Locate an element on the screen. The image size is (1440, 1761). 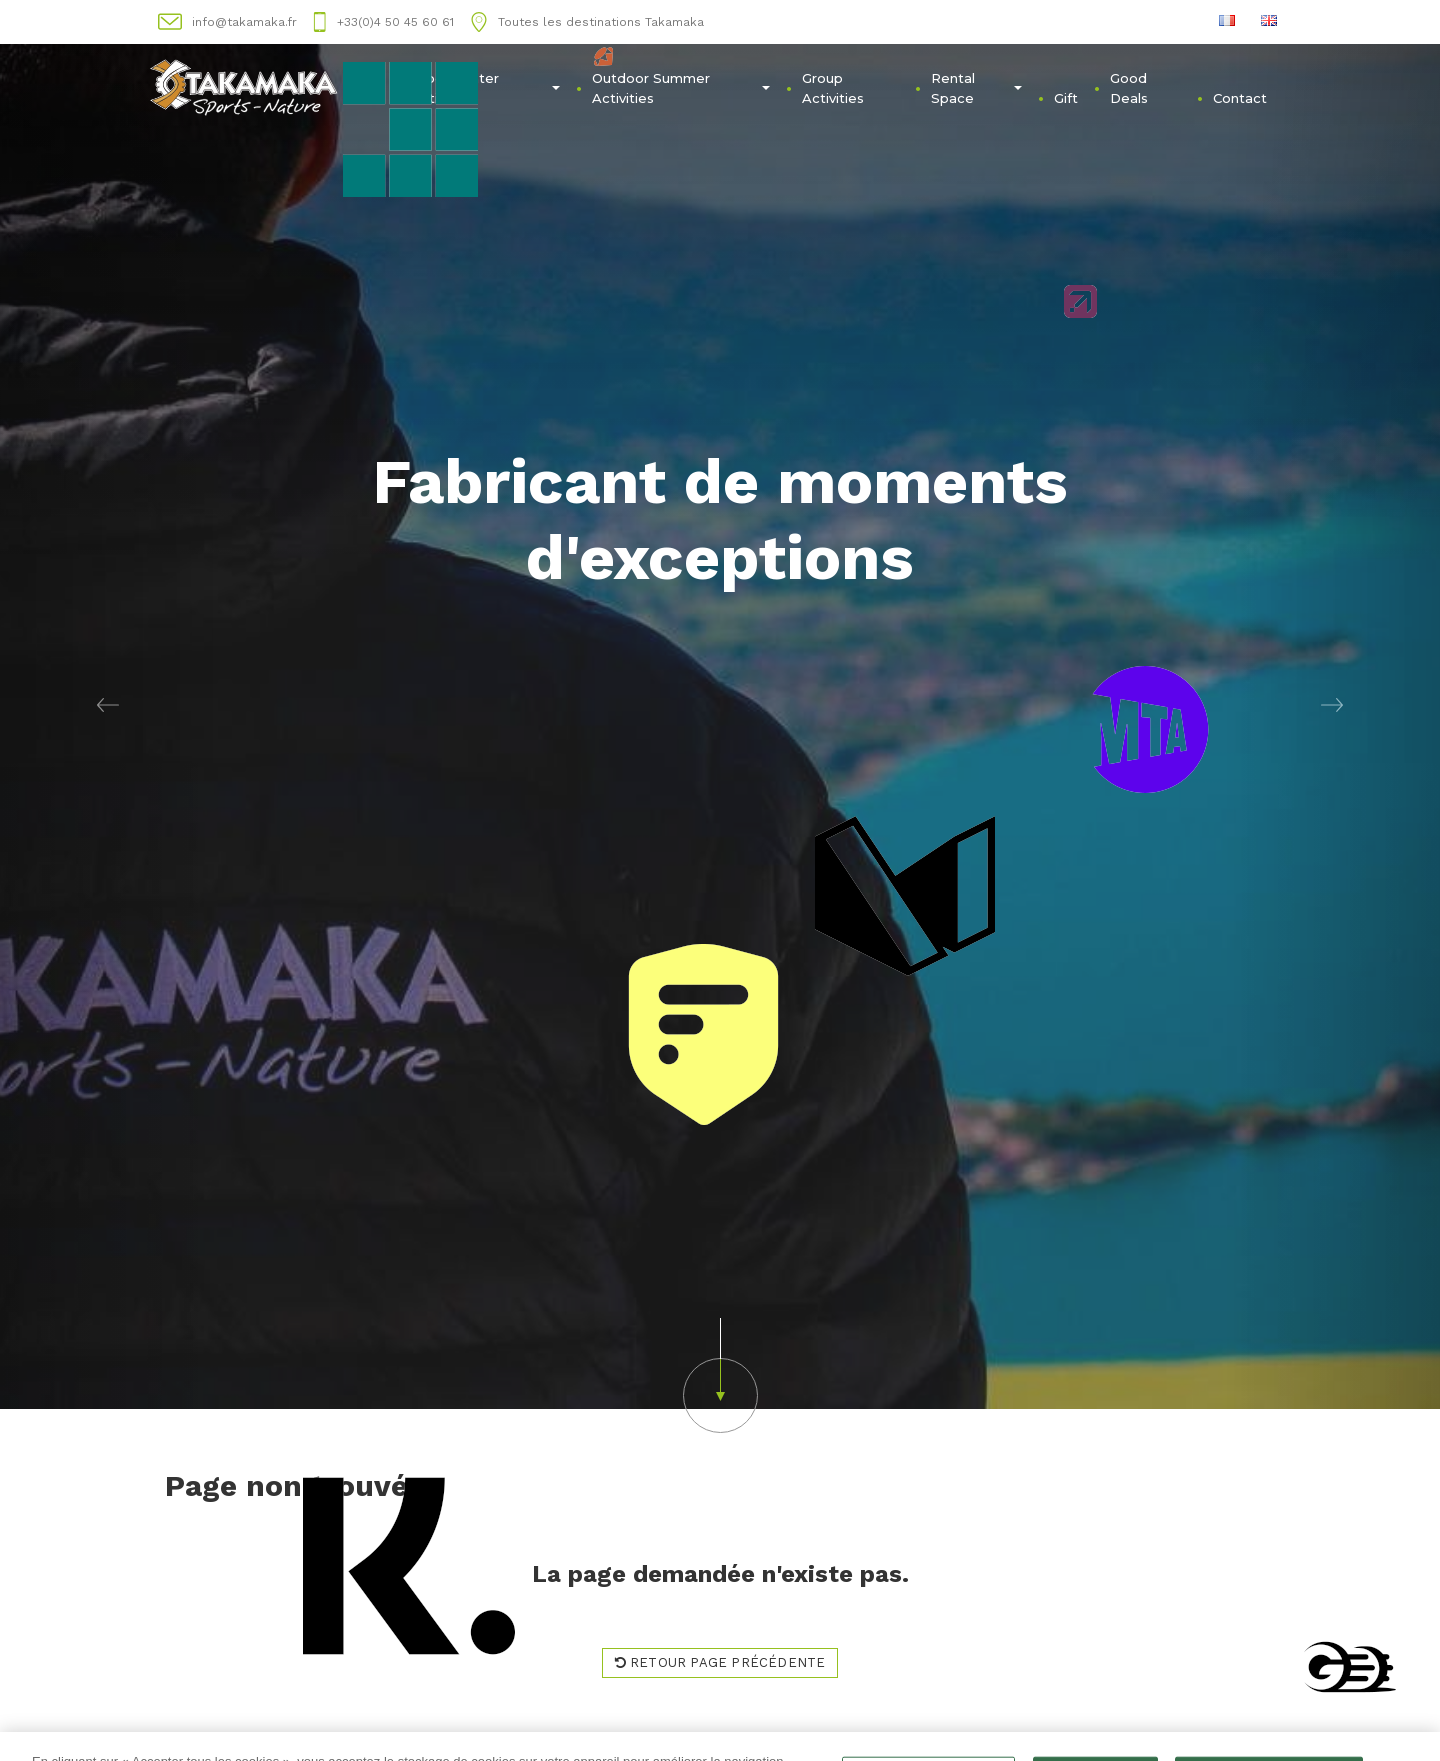
open the Expedia travel booking app is located at coordinates (1080, 301).